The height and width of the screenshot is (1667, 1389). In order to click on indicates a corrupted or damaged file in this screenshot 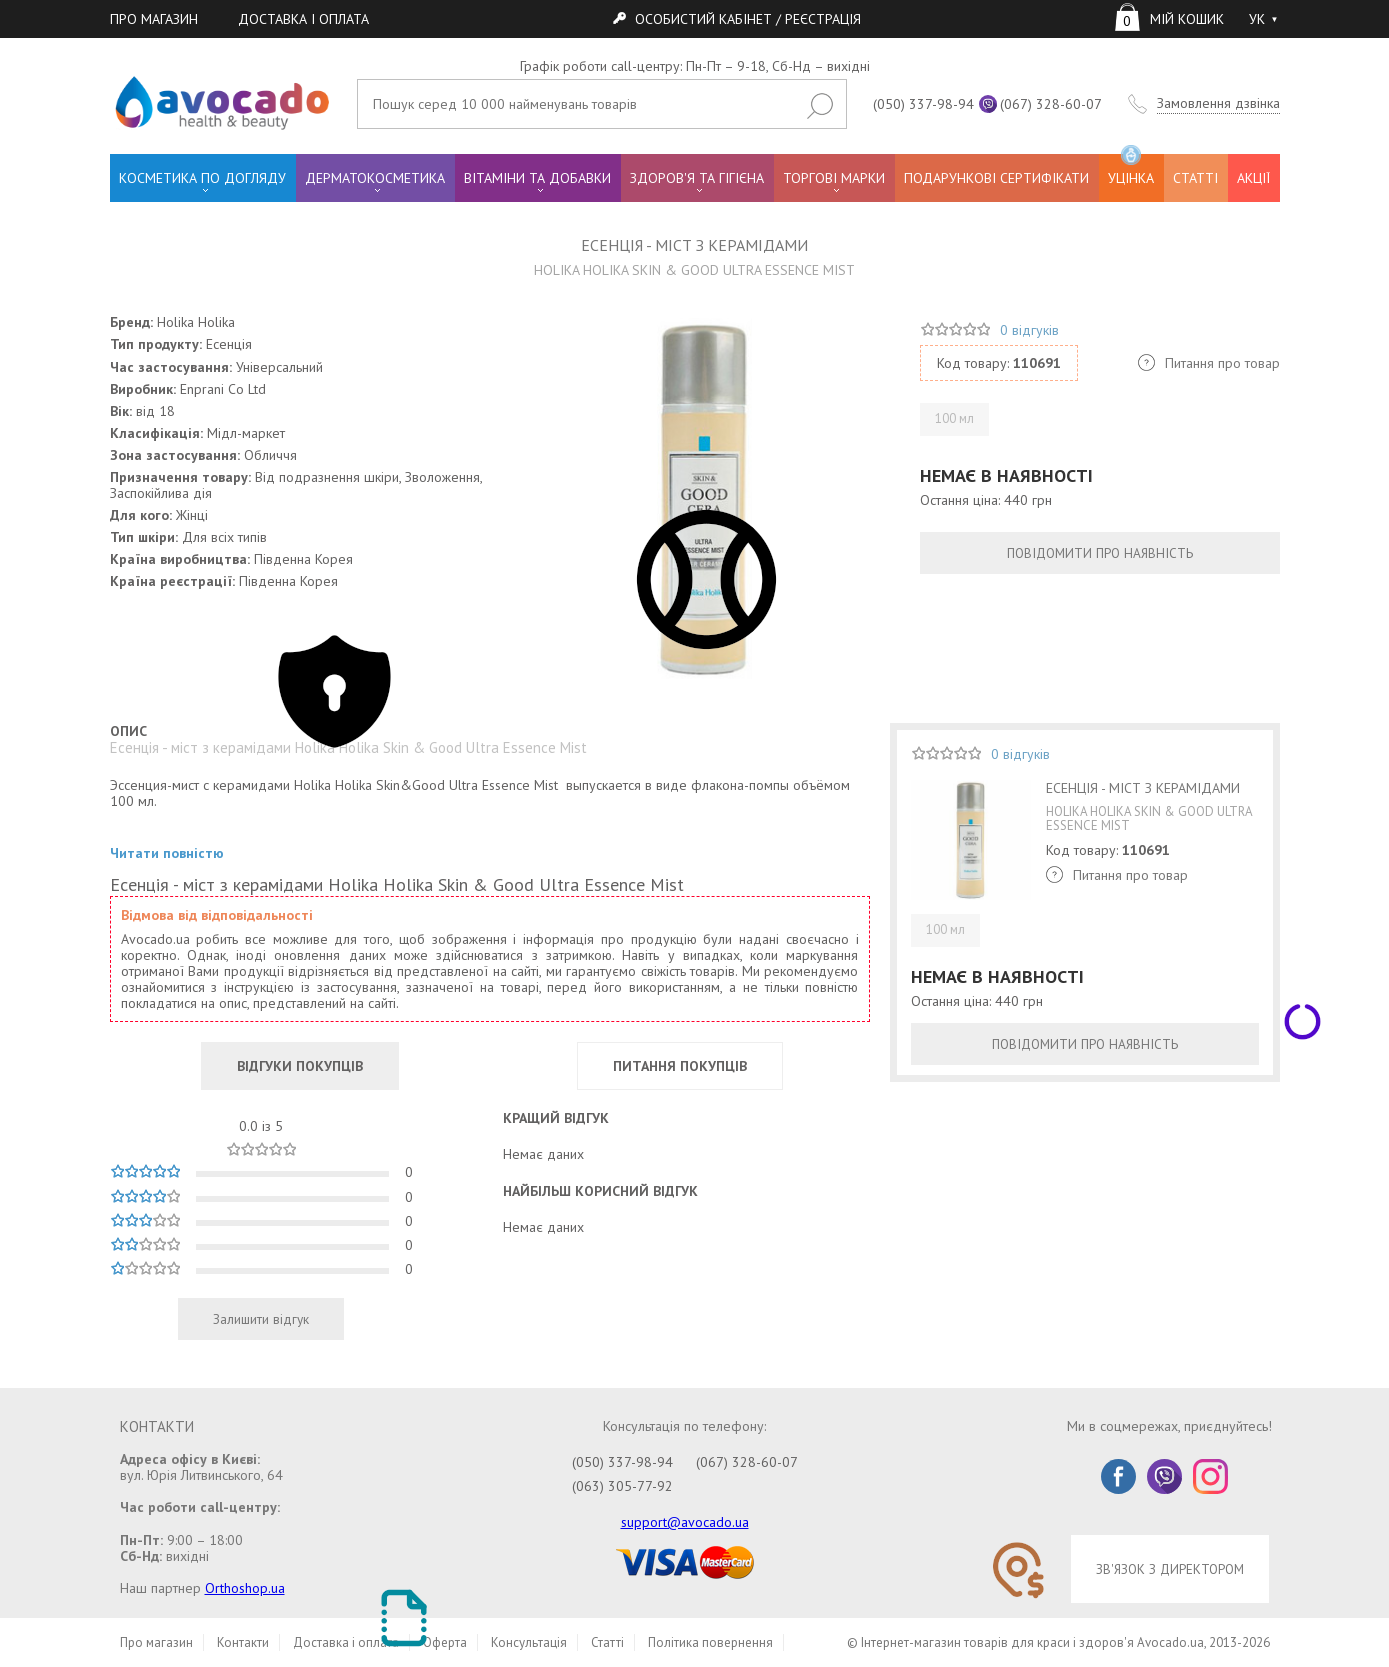, I will do `click(404, 1618)`.